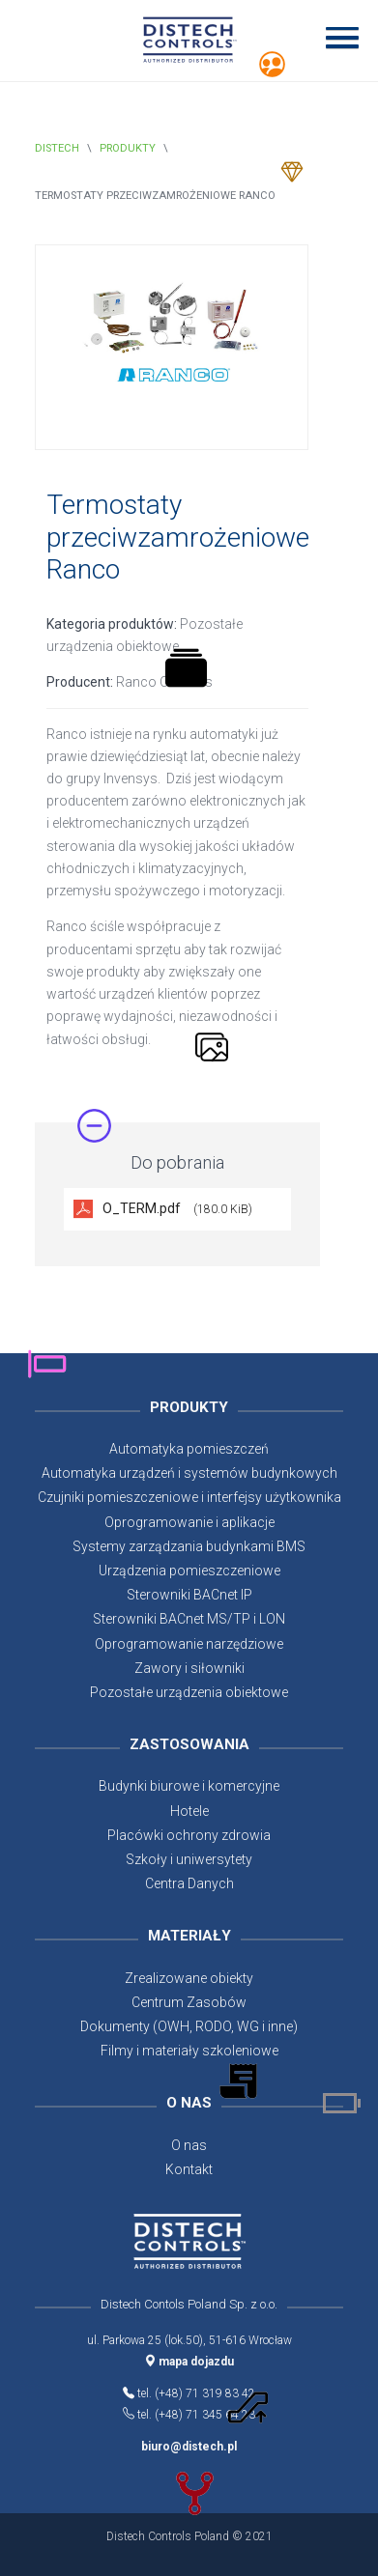 The height and width of the screenshot is (2576, 378). I want to click on view photo albums, so click(186, 667).